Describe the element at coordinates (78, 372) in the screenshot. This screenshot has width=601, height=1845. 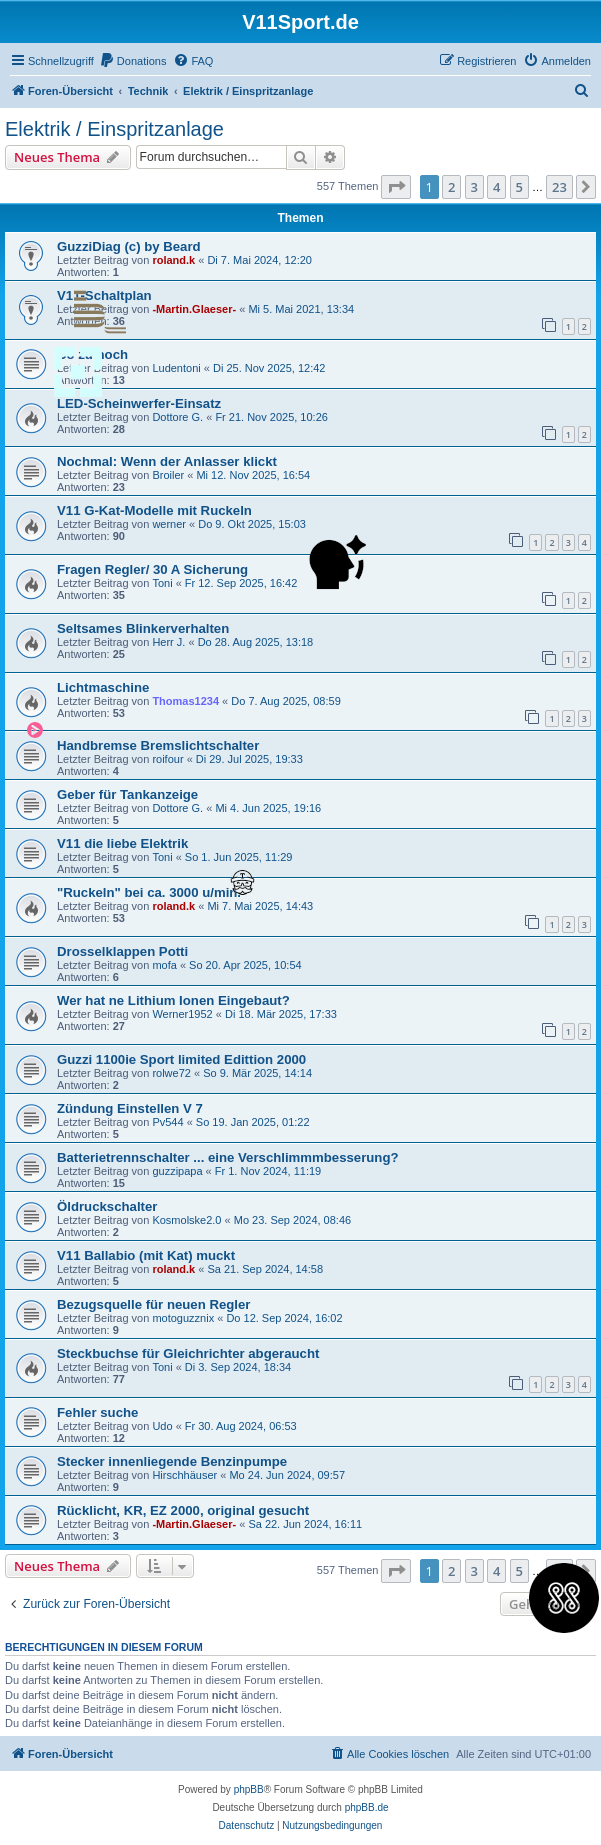
I see `open HDFC Bank app` at that location.